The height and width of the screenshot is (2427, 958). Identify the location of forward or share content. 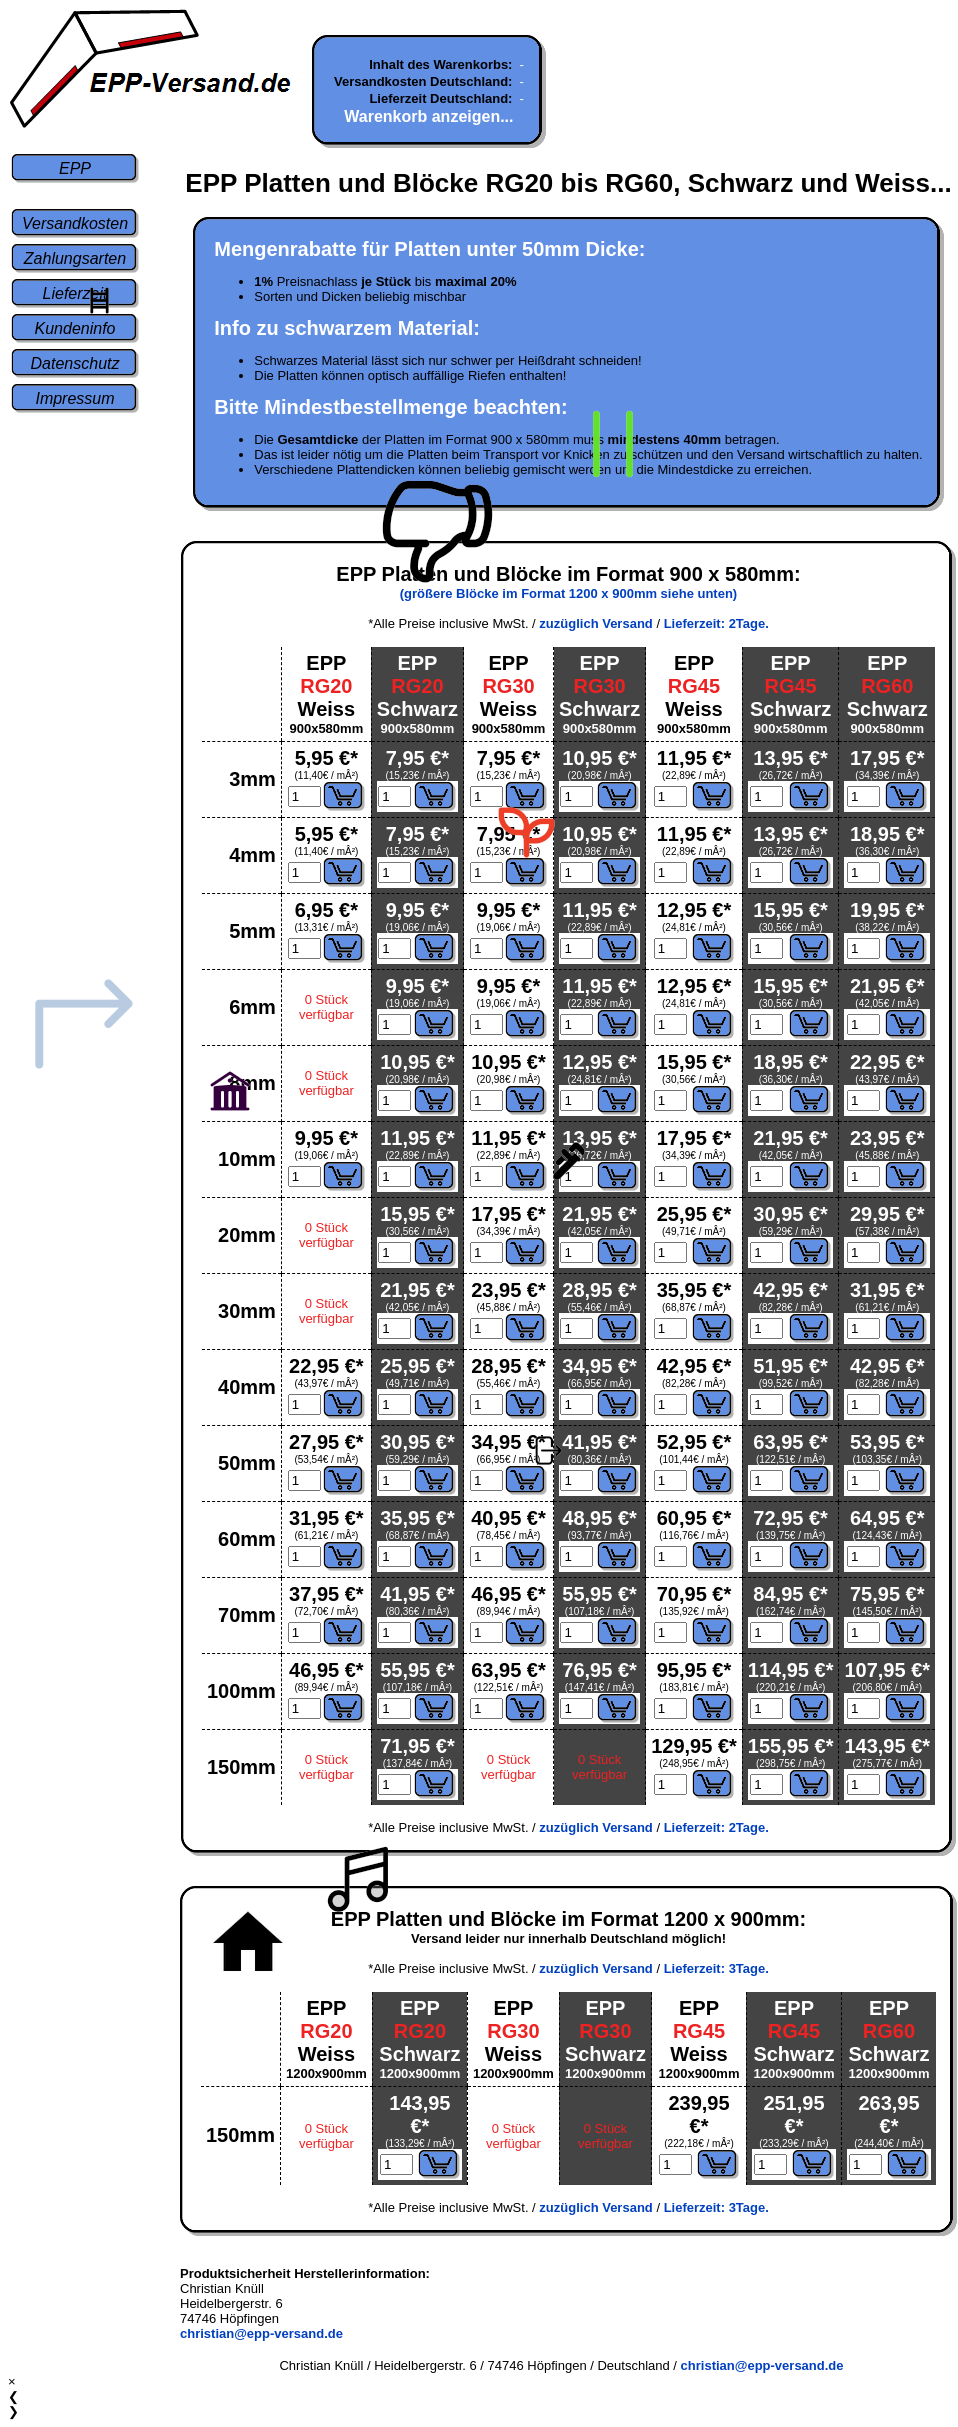
(84, 1024).